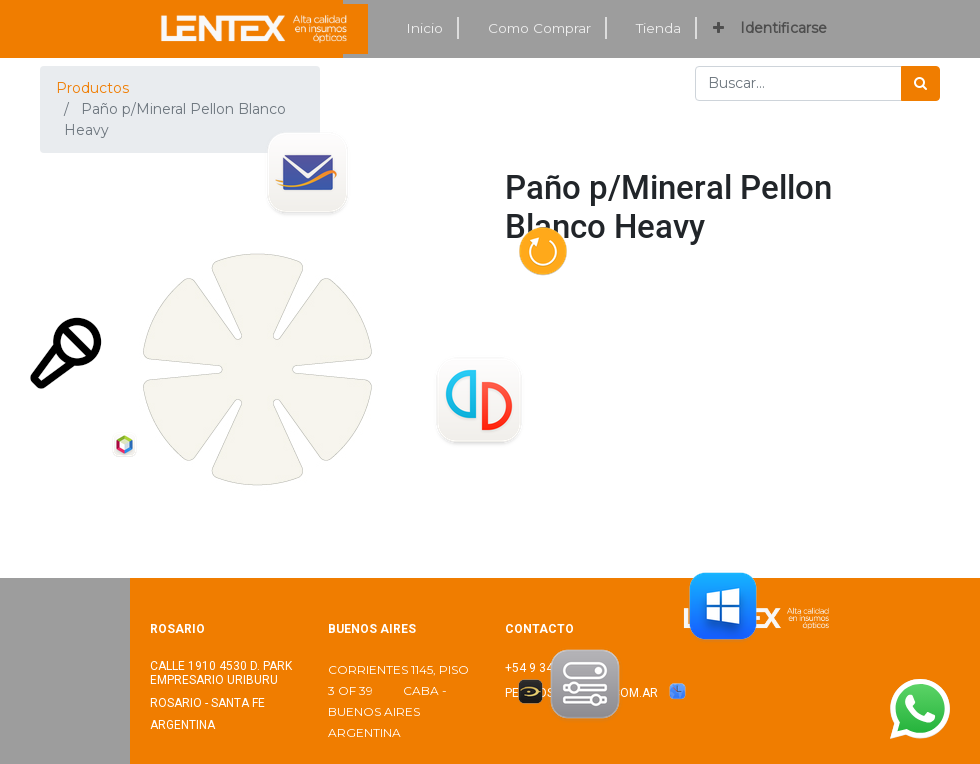  What do you see at coordinates (543, 251) in the screenshot?
I see `reboot or restart the system` at bounding box center [543, 251].